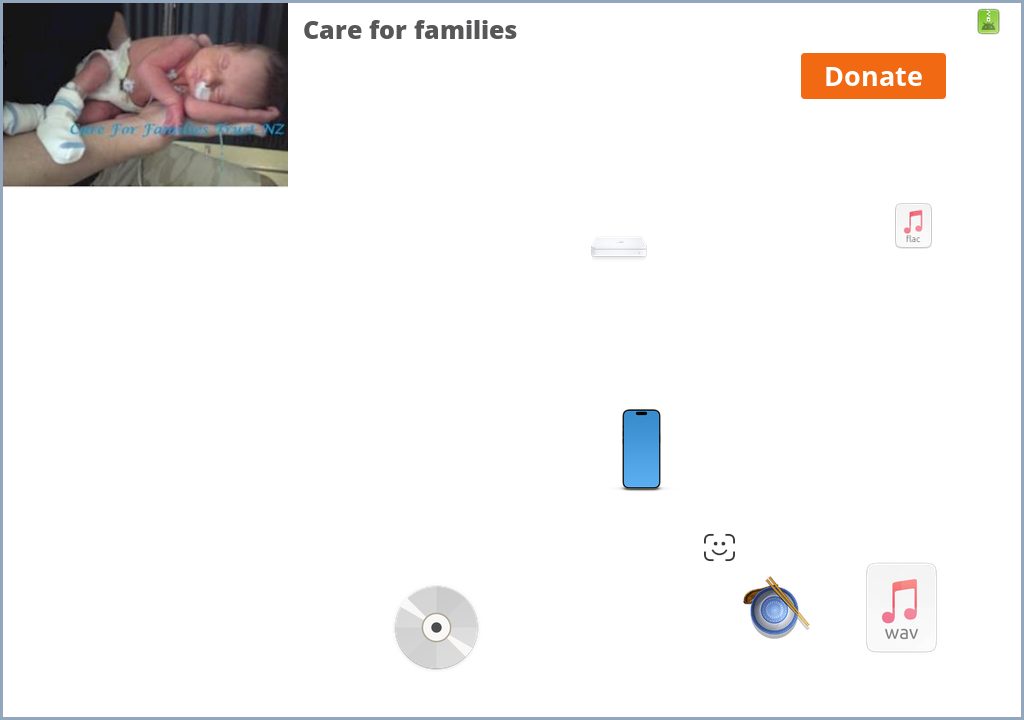 This screenshot has height=720, width=1024. I want to click on flac audio file in ogg container format, so click(913, 225).